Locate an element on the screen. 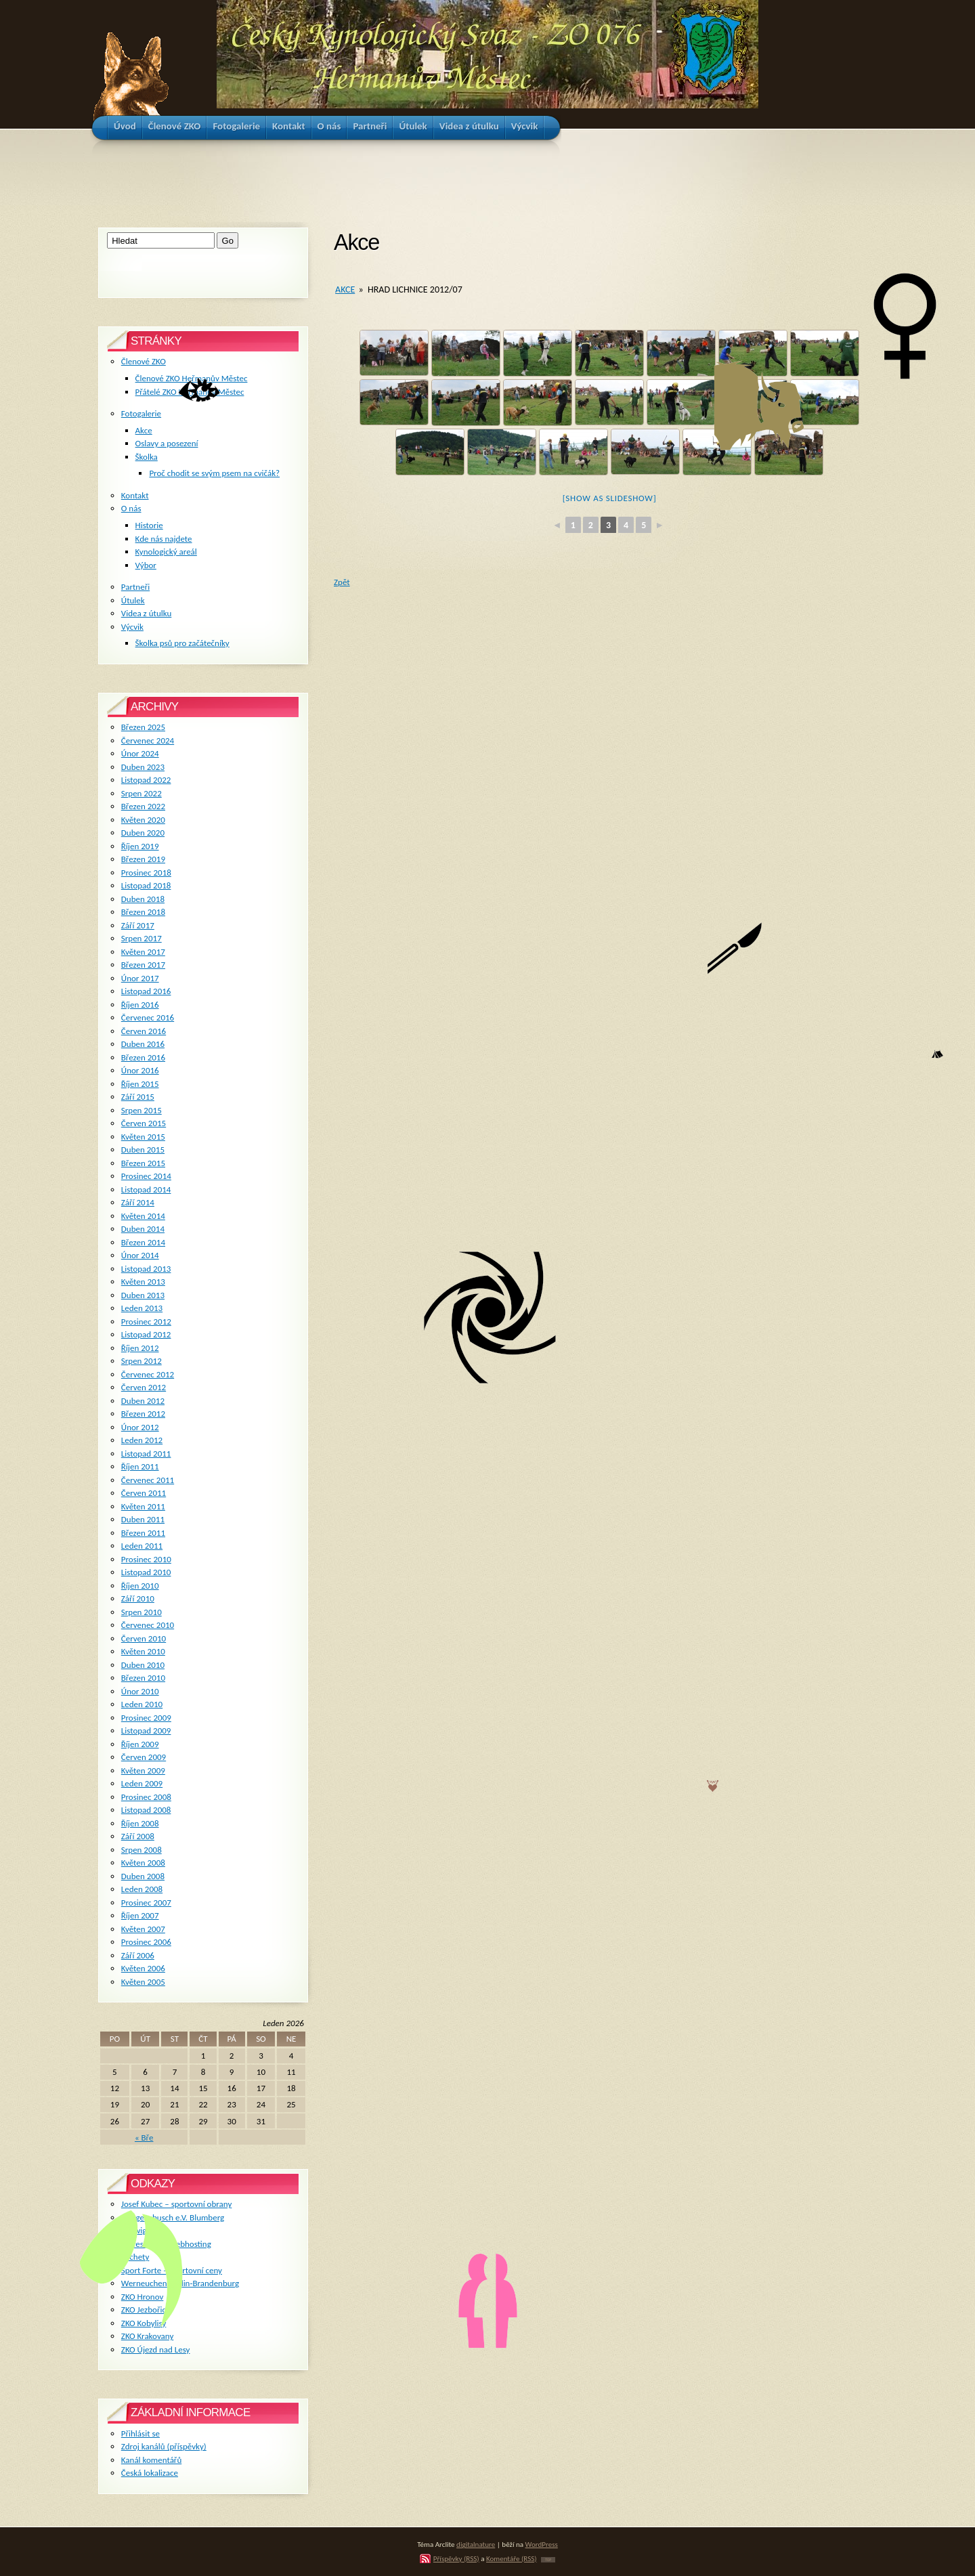 The image size is (975, 2576). represents a buffalo or bison in a game context is located at coordinates (759, 406).